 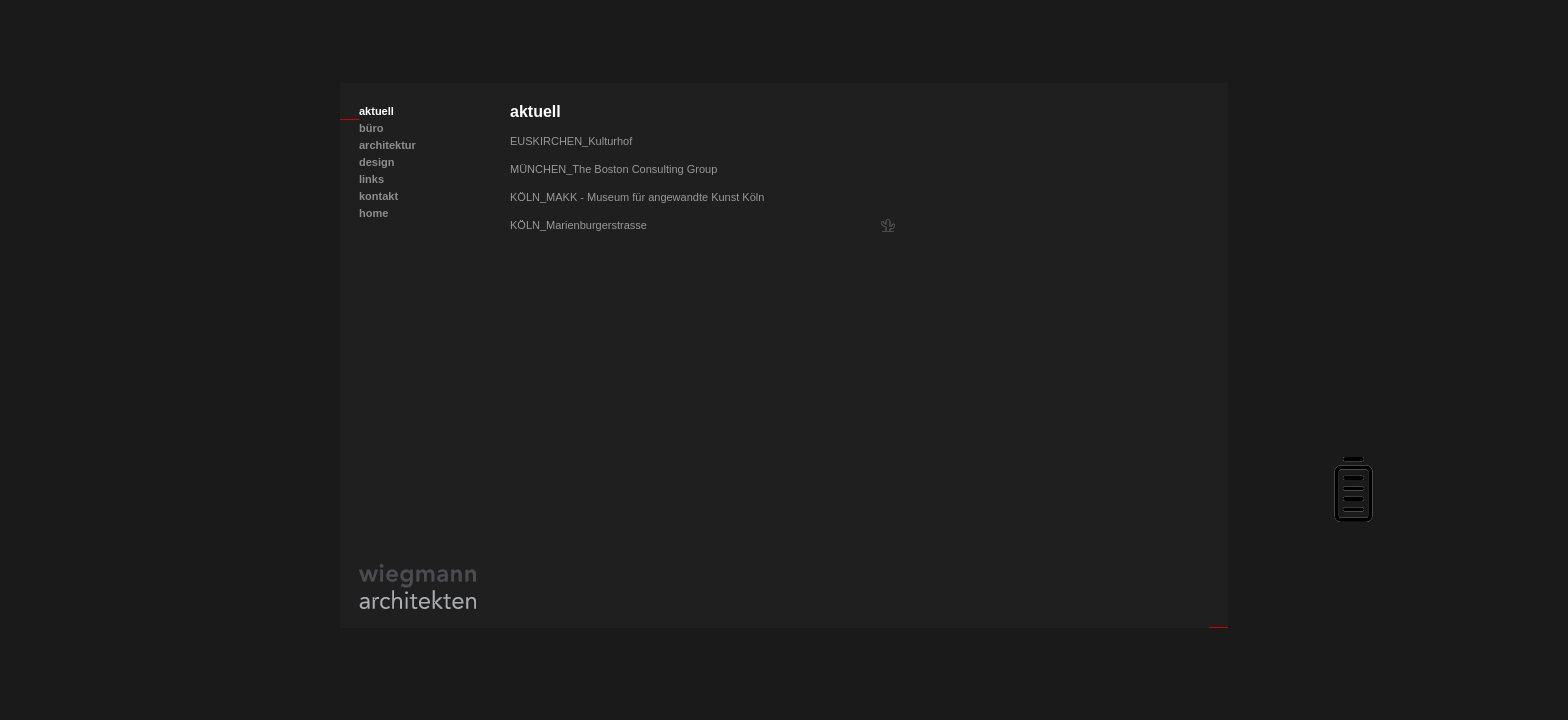 I want to click on battery fully charged, so click(x=1353, y=490).